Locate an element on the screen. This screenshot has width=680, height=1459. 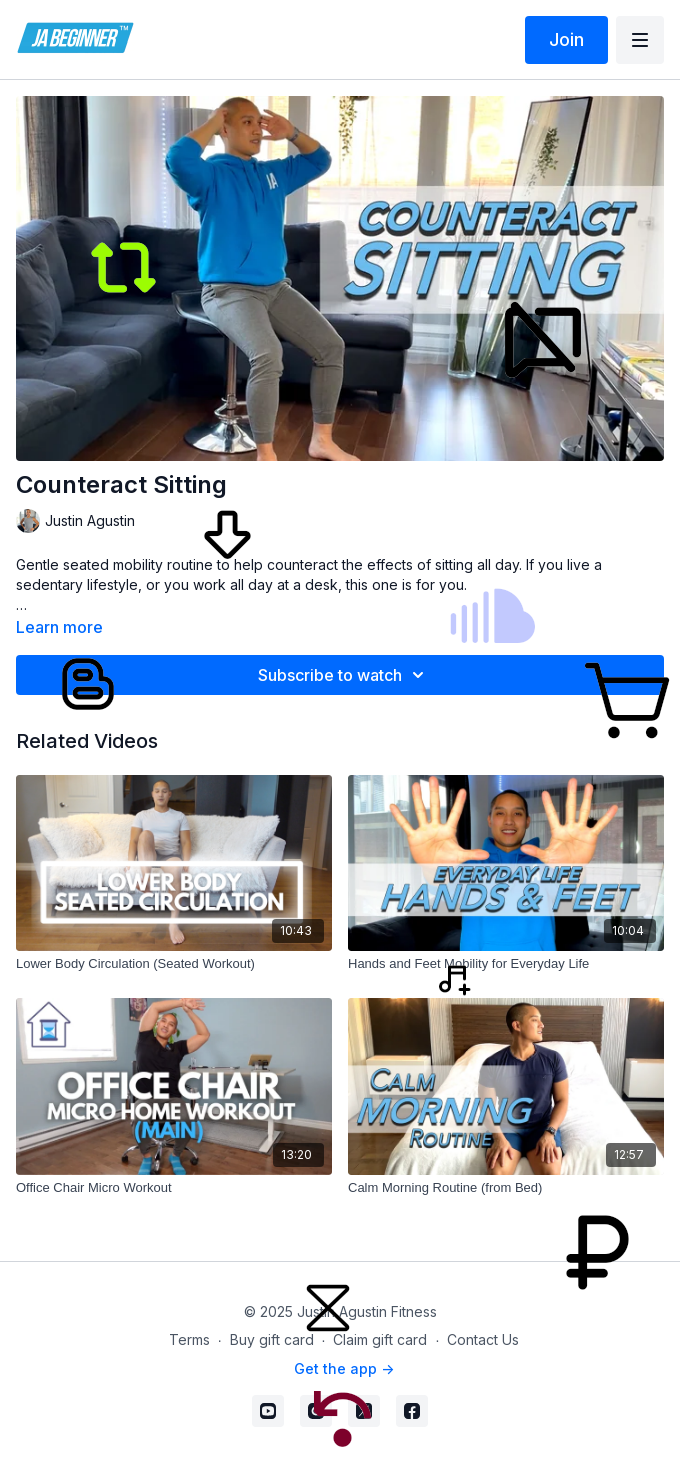
indicates russian ruble currency is located at coordinates (597, 1252).